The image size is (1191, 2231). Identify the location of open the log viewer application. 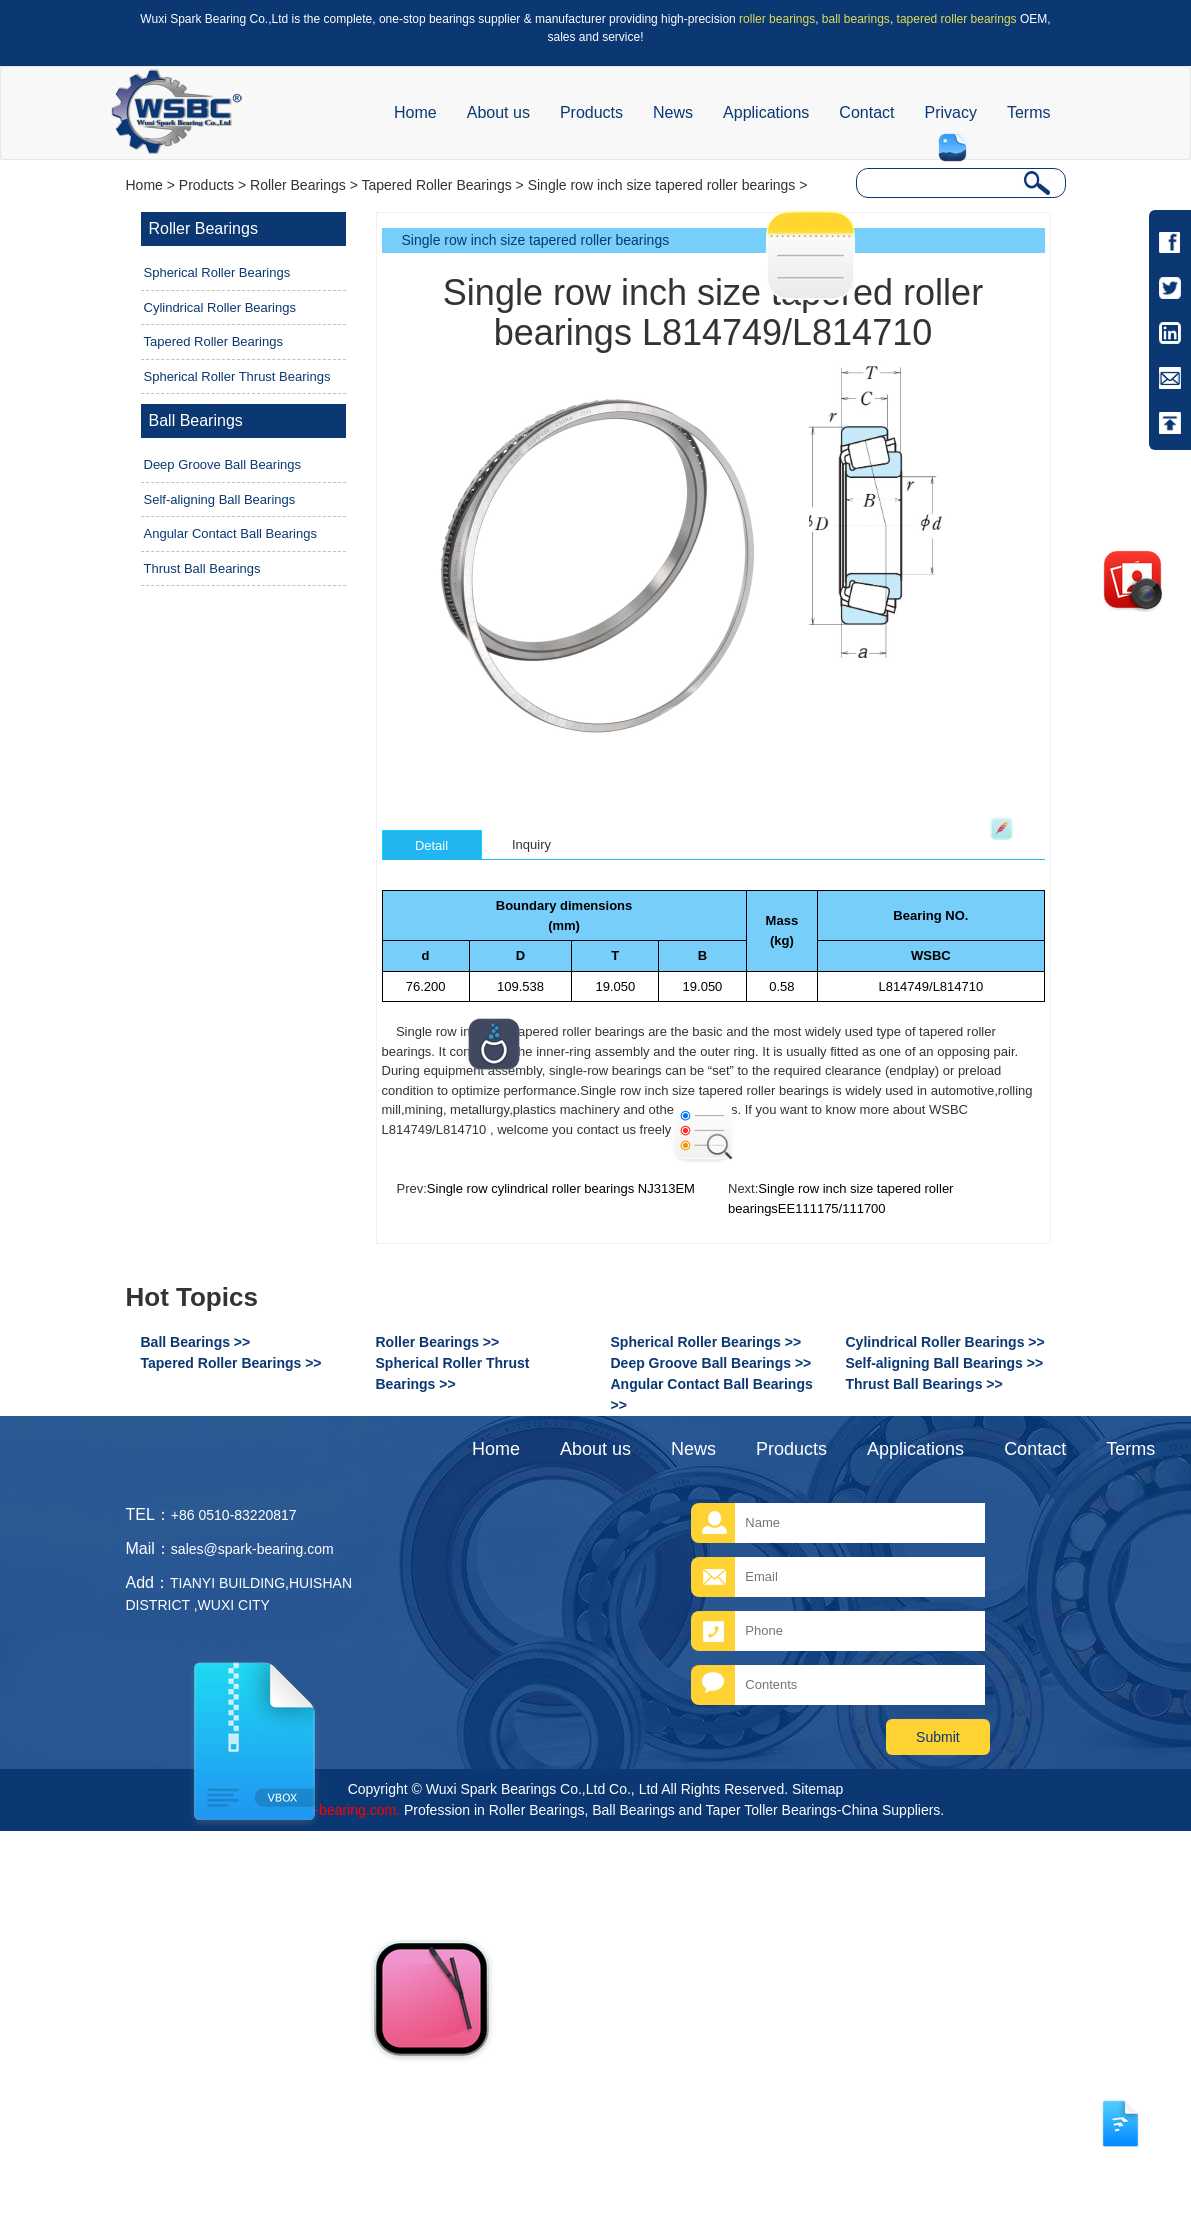
(703, 1130).